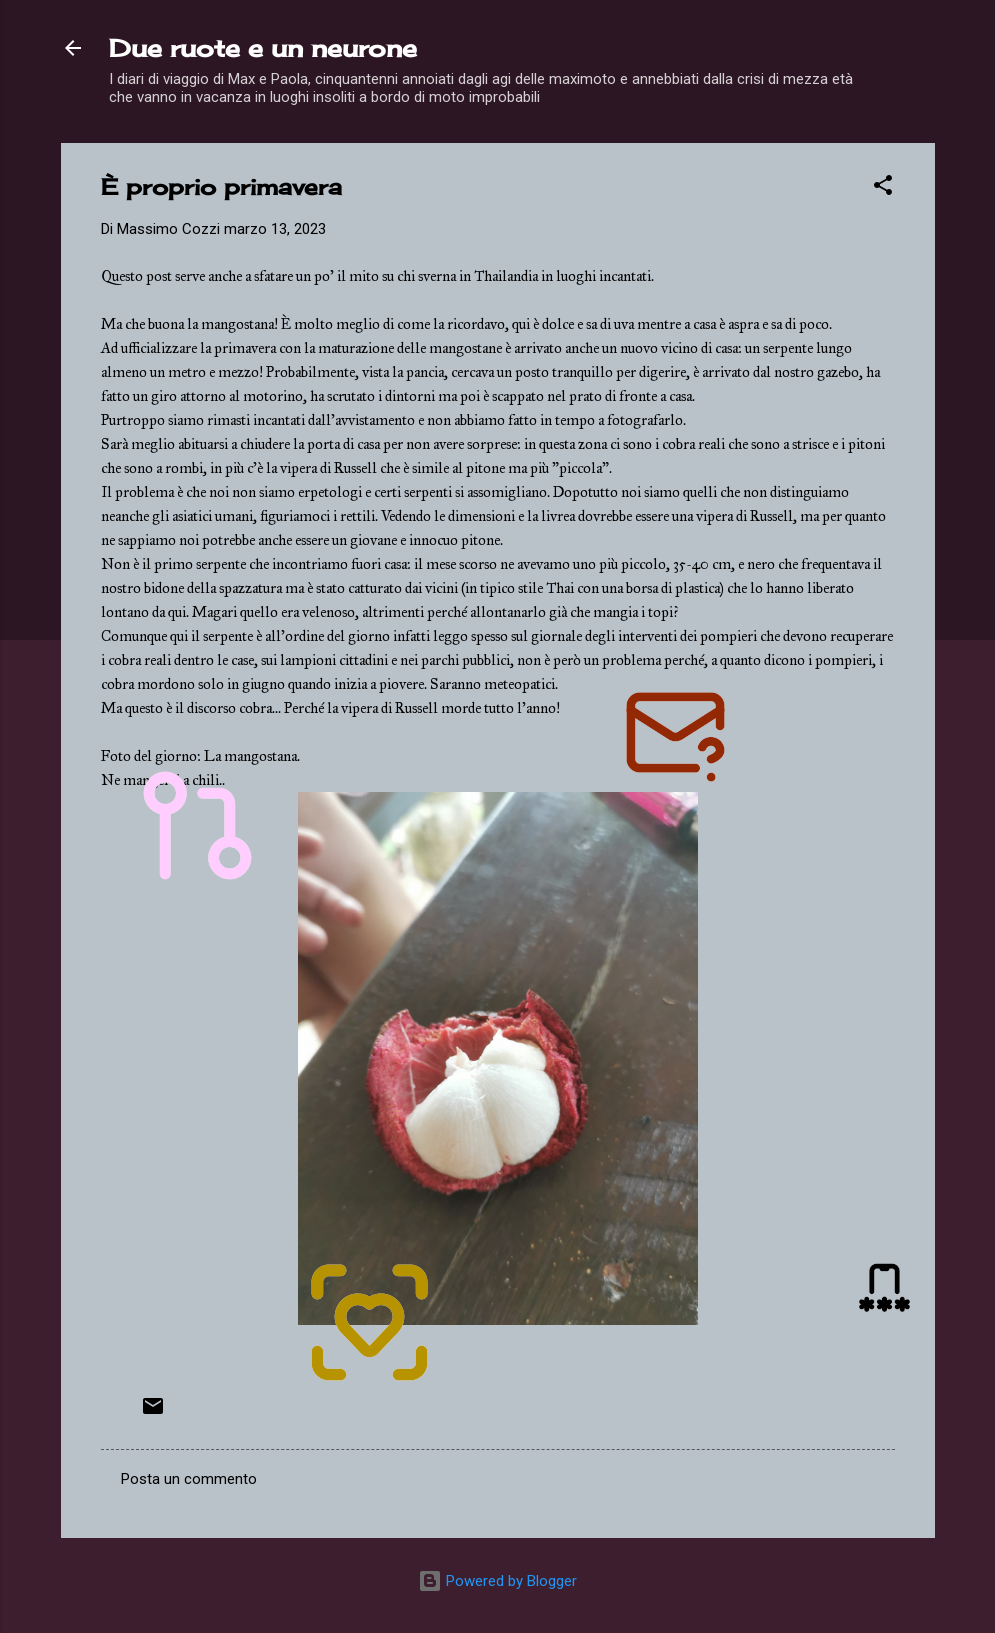 The height and width of the screenshot is (1633, 995). Describe the element at coordinates (675, 732) in the screenshot. I see `access email help or support` at that location.